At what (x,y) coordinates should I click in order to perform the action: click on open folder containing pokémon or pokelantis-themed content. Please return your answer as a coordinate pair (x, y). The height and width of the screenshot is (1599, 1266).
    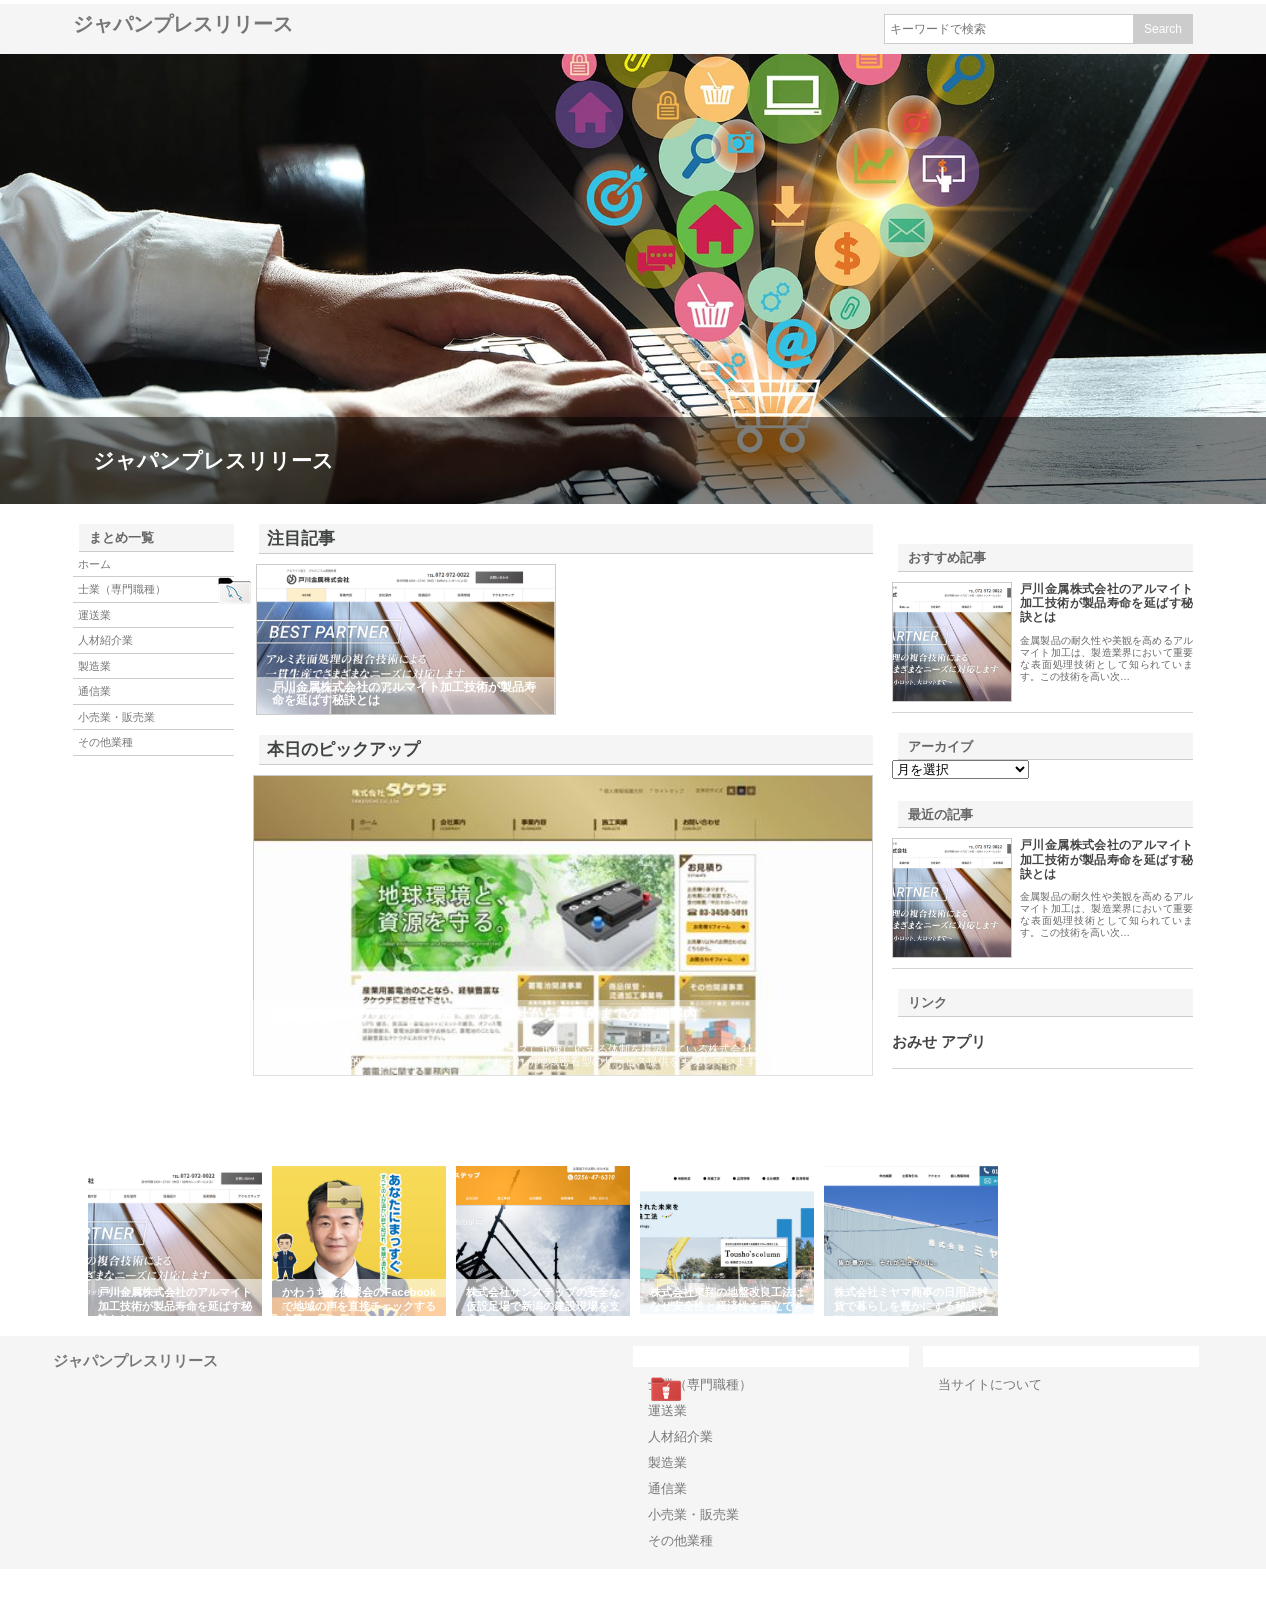
    Looking at the image, I should click on (344, 1196).